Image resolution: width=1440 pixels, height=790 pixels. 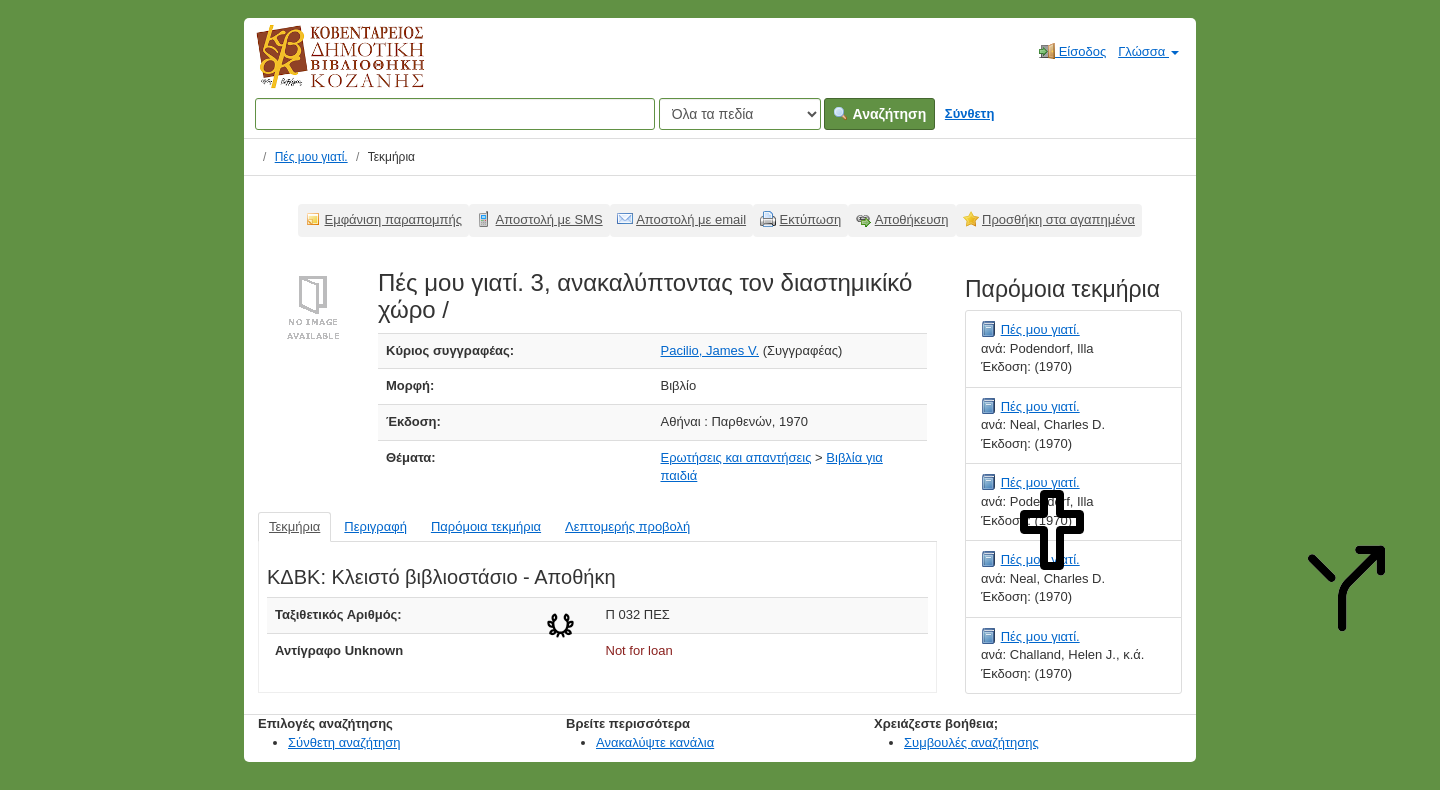 I want to click on view achievements or awards, so click(x=560, y=625).